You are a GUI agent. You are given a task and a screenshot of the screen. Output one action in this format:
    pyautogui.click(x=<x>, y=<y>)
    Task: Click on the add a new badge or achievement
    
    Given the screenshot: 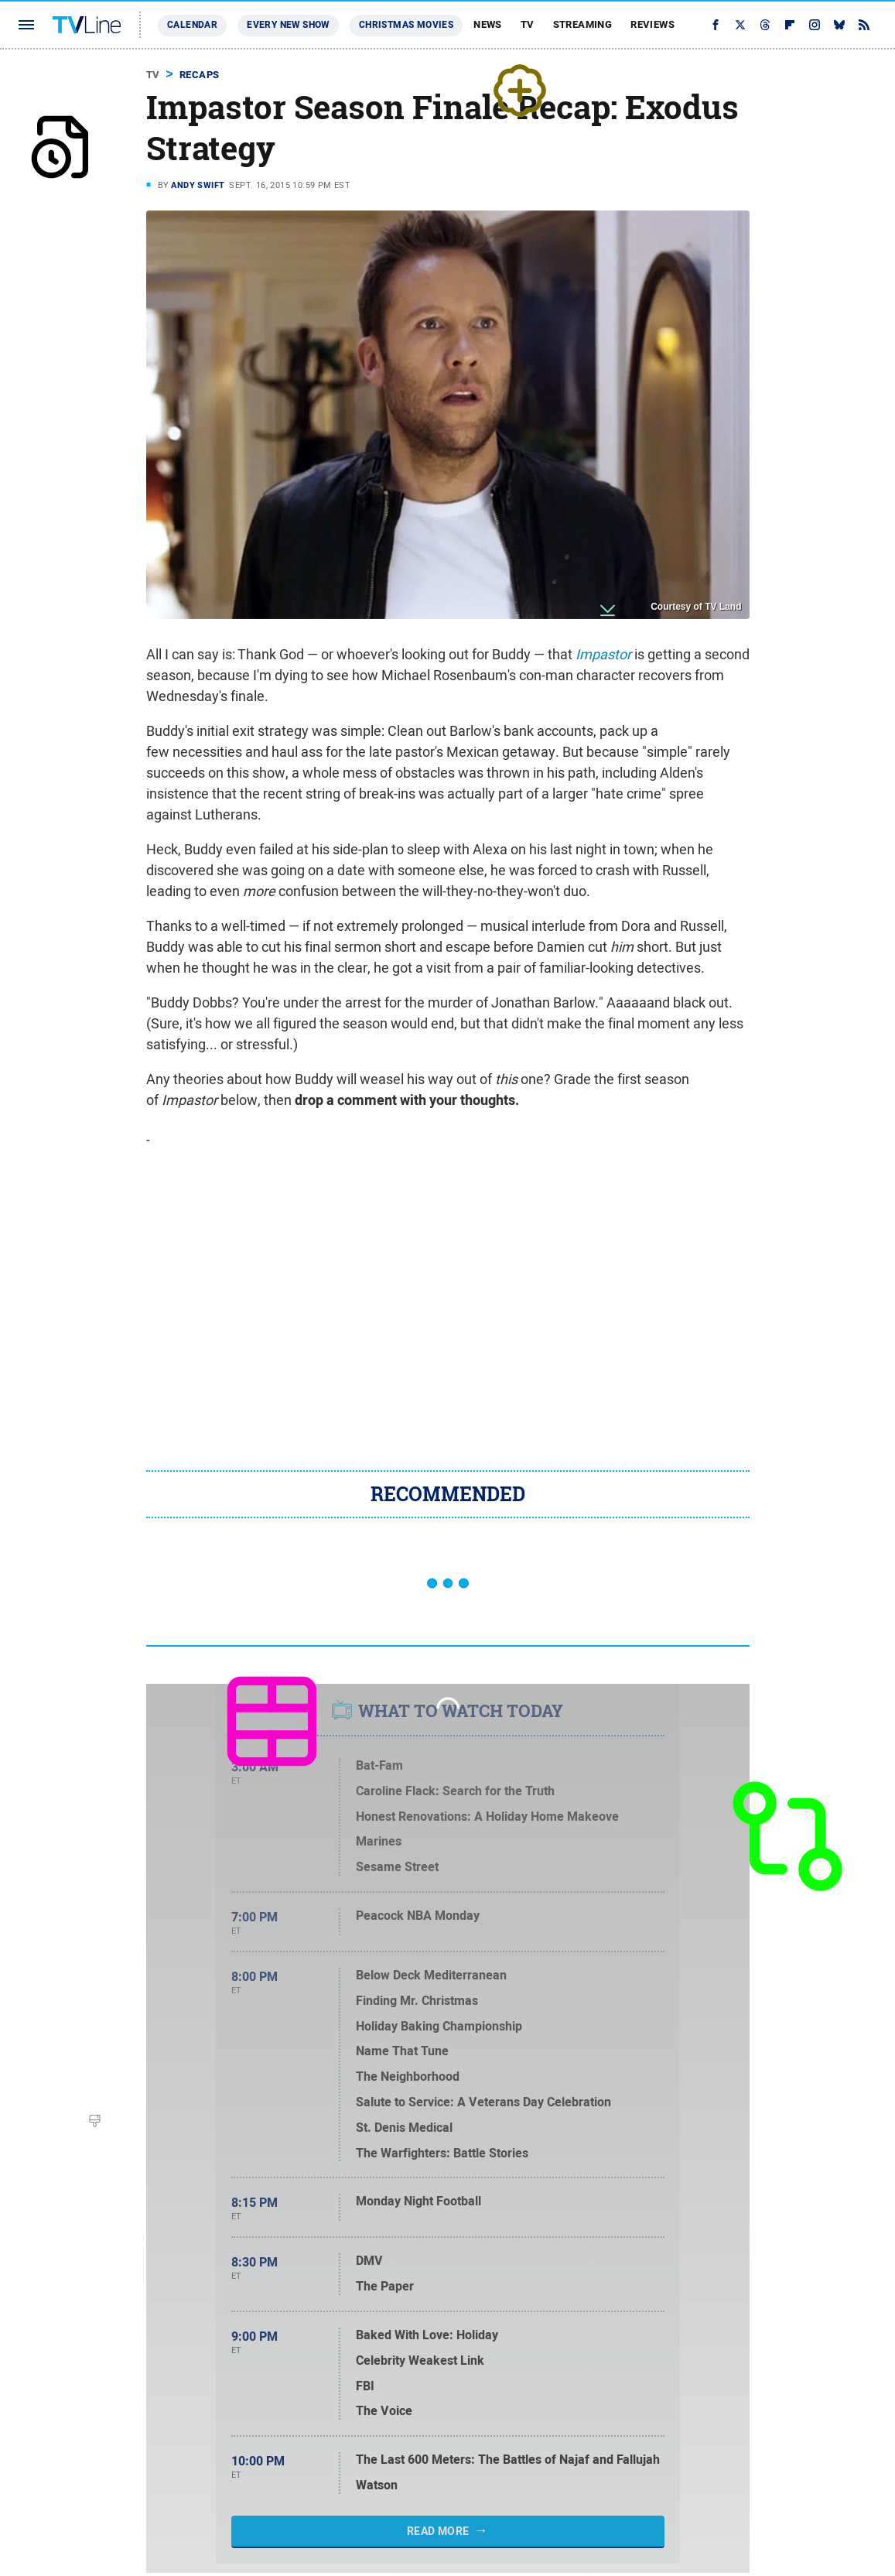 What is the action you would take?
    pyautogui.click(x=520, y=91)
    